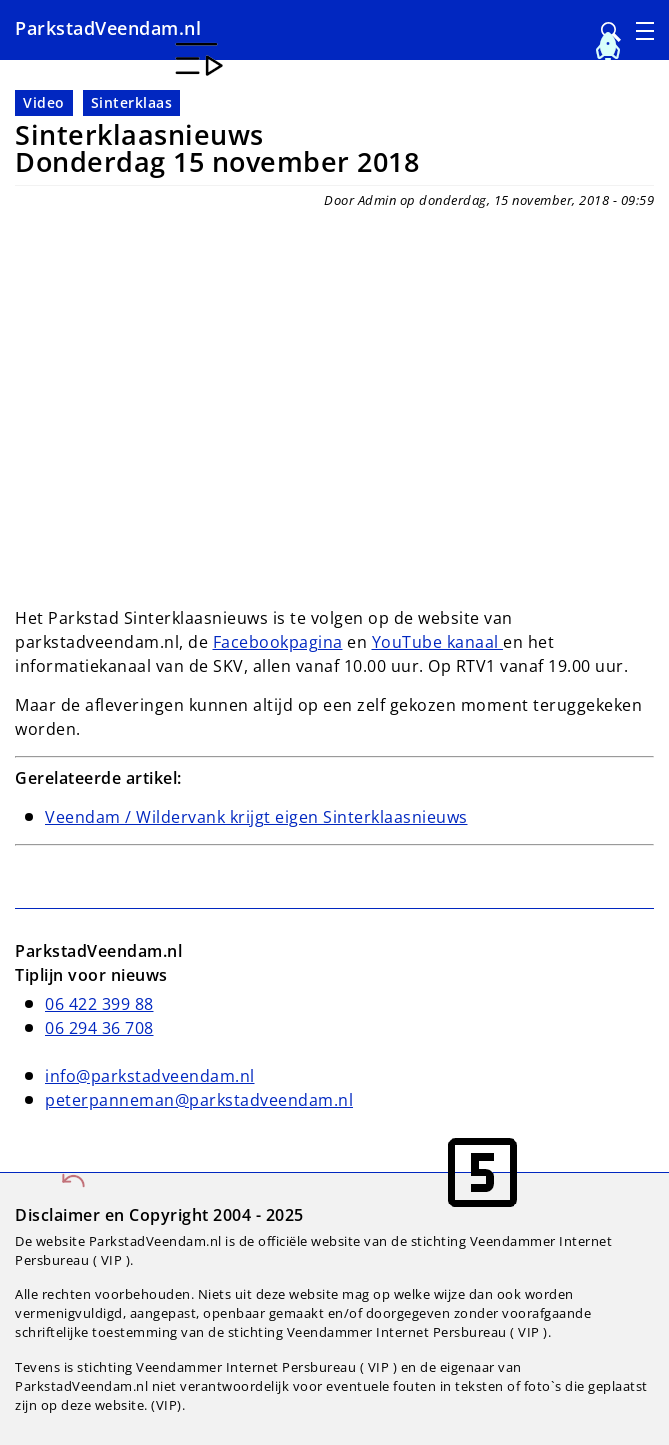 The image size is (669, 1445). I want to click on indicates step 5 in a multi-step process, so click(482, 1172).